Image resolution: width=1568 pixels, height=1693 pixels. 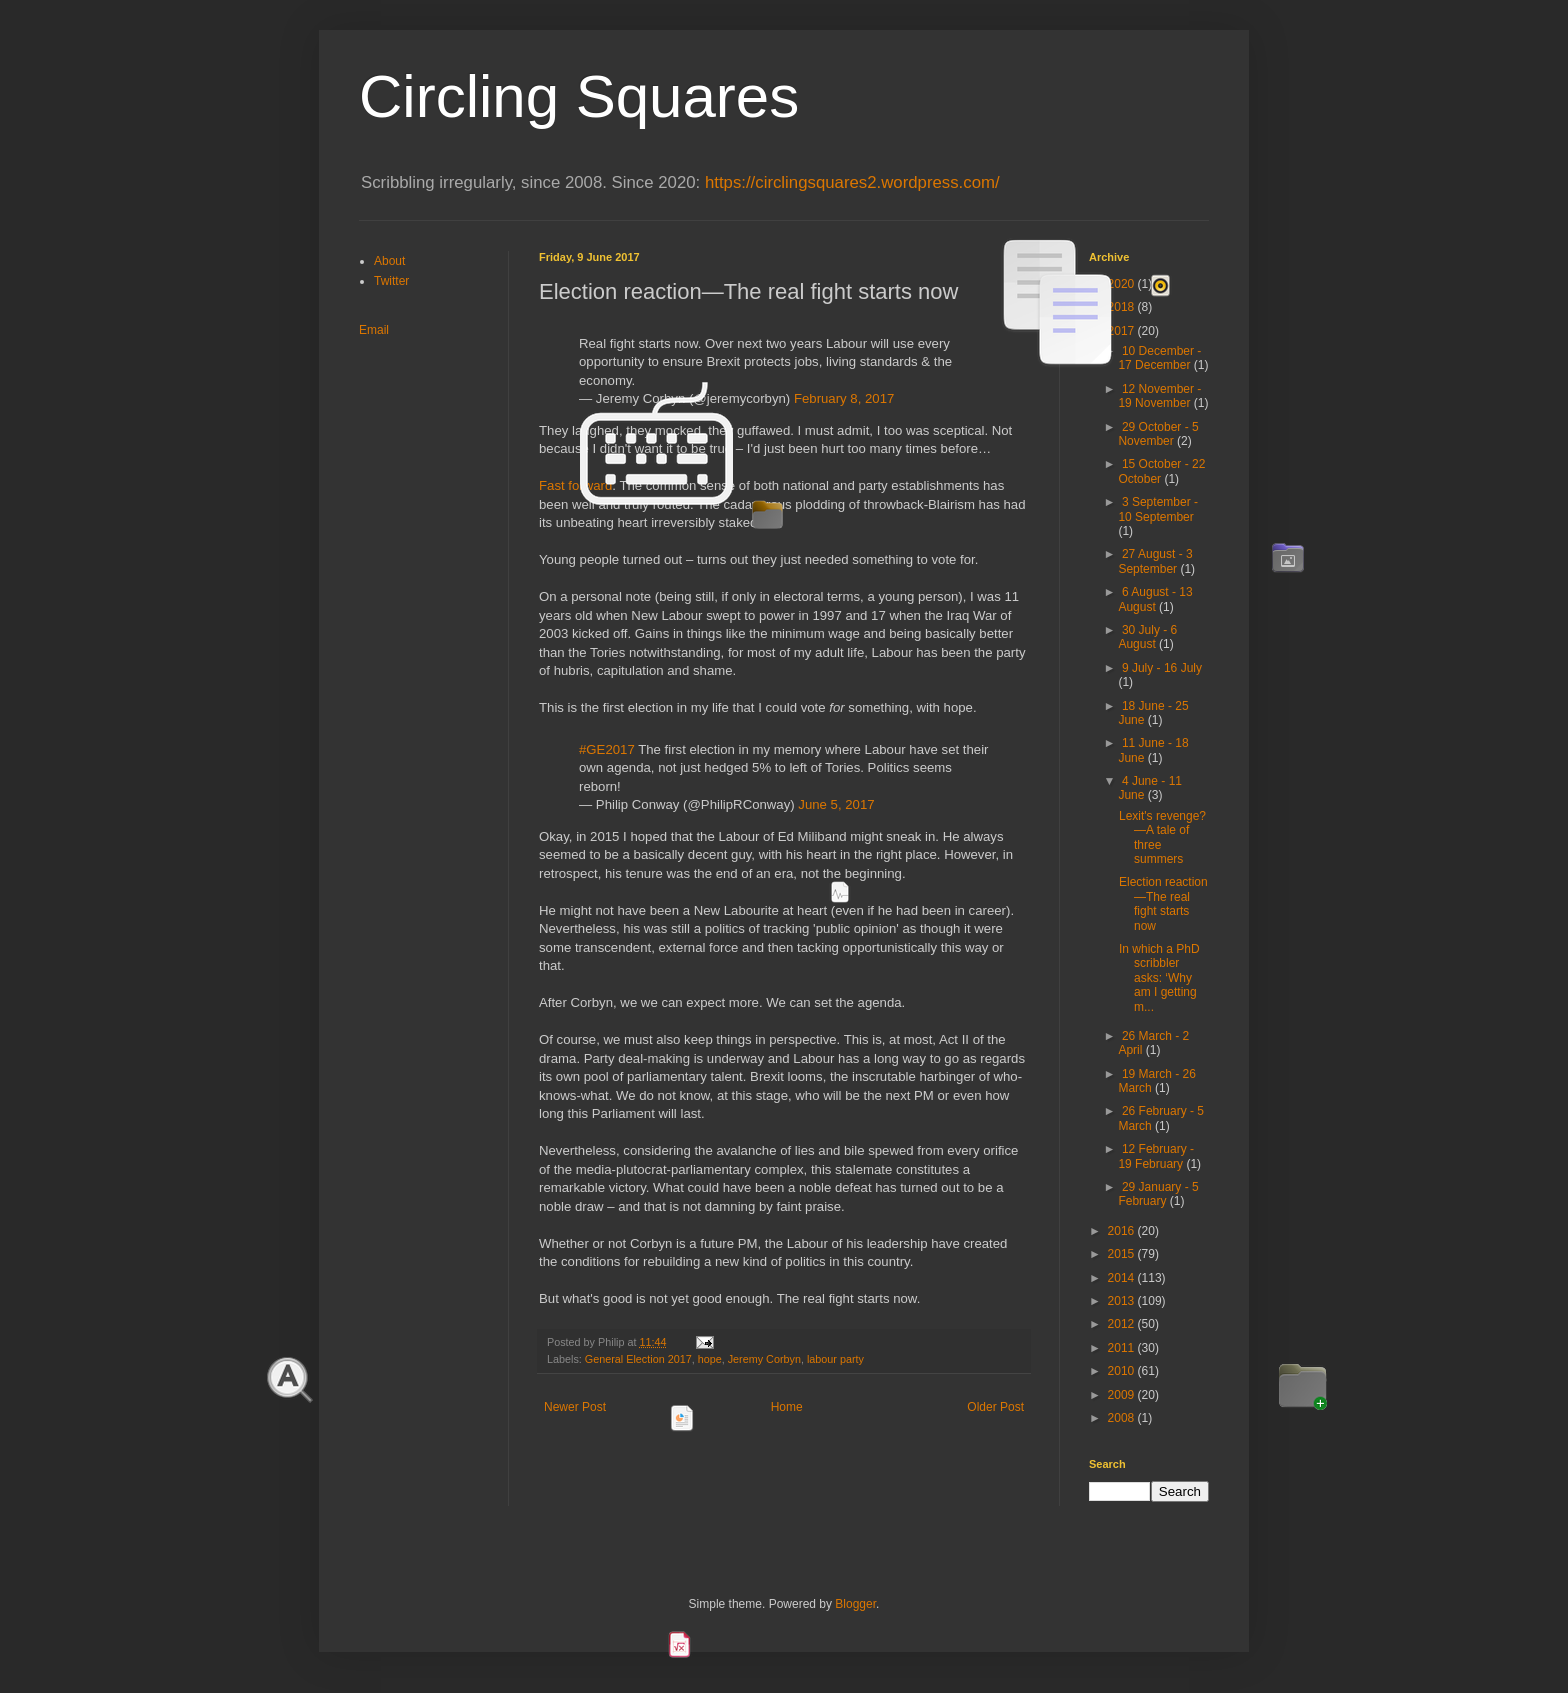 What do you see at coordinates (1057, 301) in the screenshot?
I see `copy selected item to clipboard` at bounding box center [1057, 301].